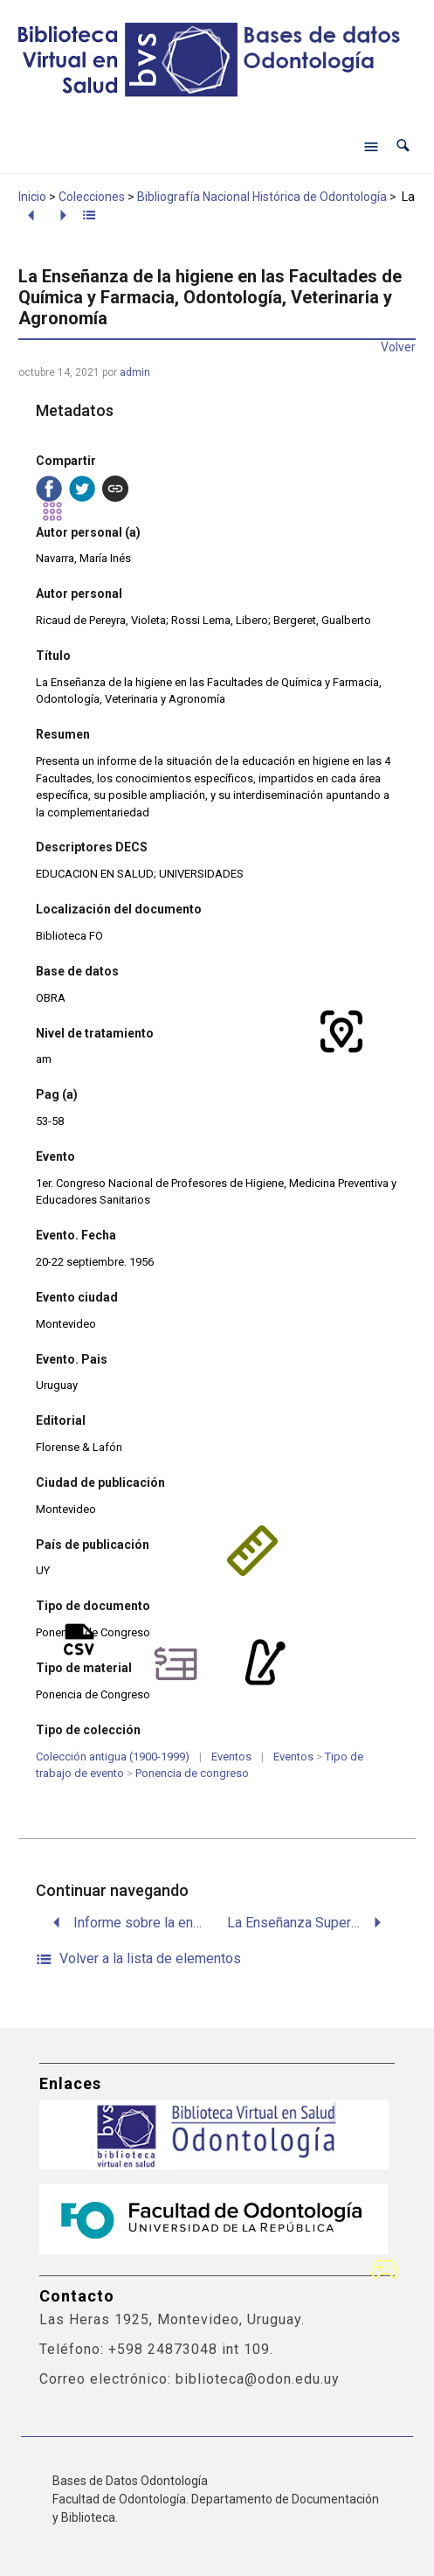 The height and width of the screenshot is (2576, 434). Describe the element at coordinates (79, 1641) in the screenshot. I see `open or view a CSV file` at that location.